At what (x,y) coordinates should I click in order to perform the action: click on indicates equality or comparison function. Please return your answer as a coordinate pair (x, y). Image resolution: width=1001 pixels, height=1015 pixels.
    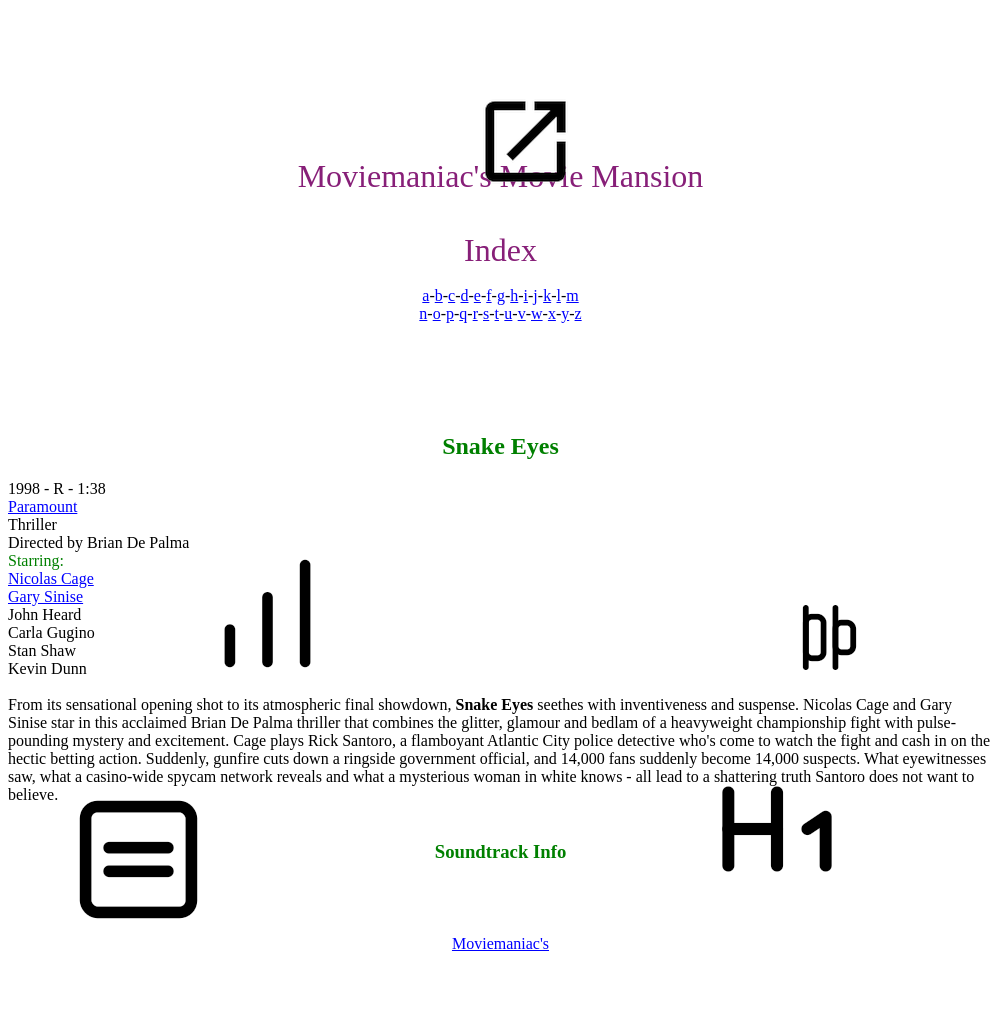
    Looking at the image, I should click on (138, 859).